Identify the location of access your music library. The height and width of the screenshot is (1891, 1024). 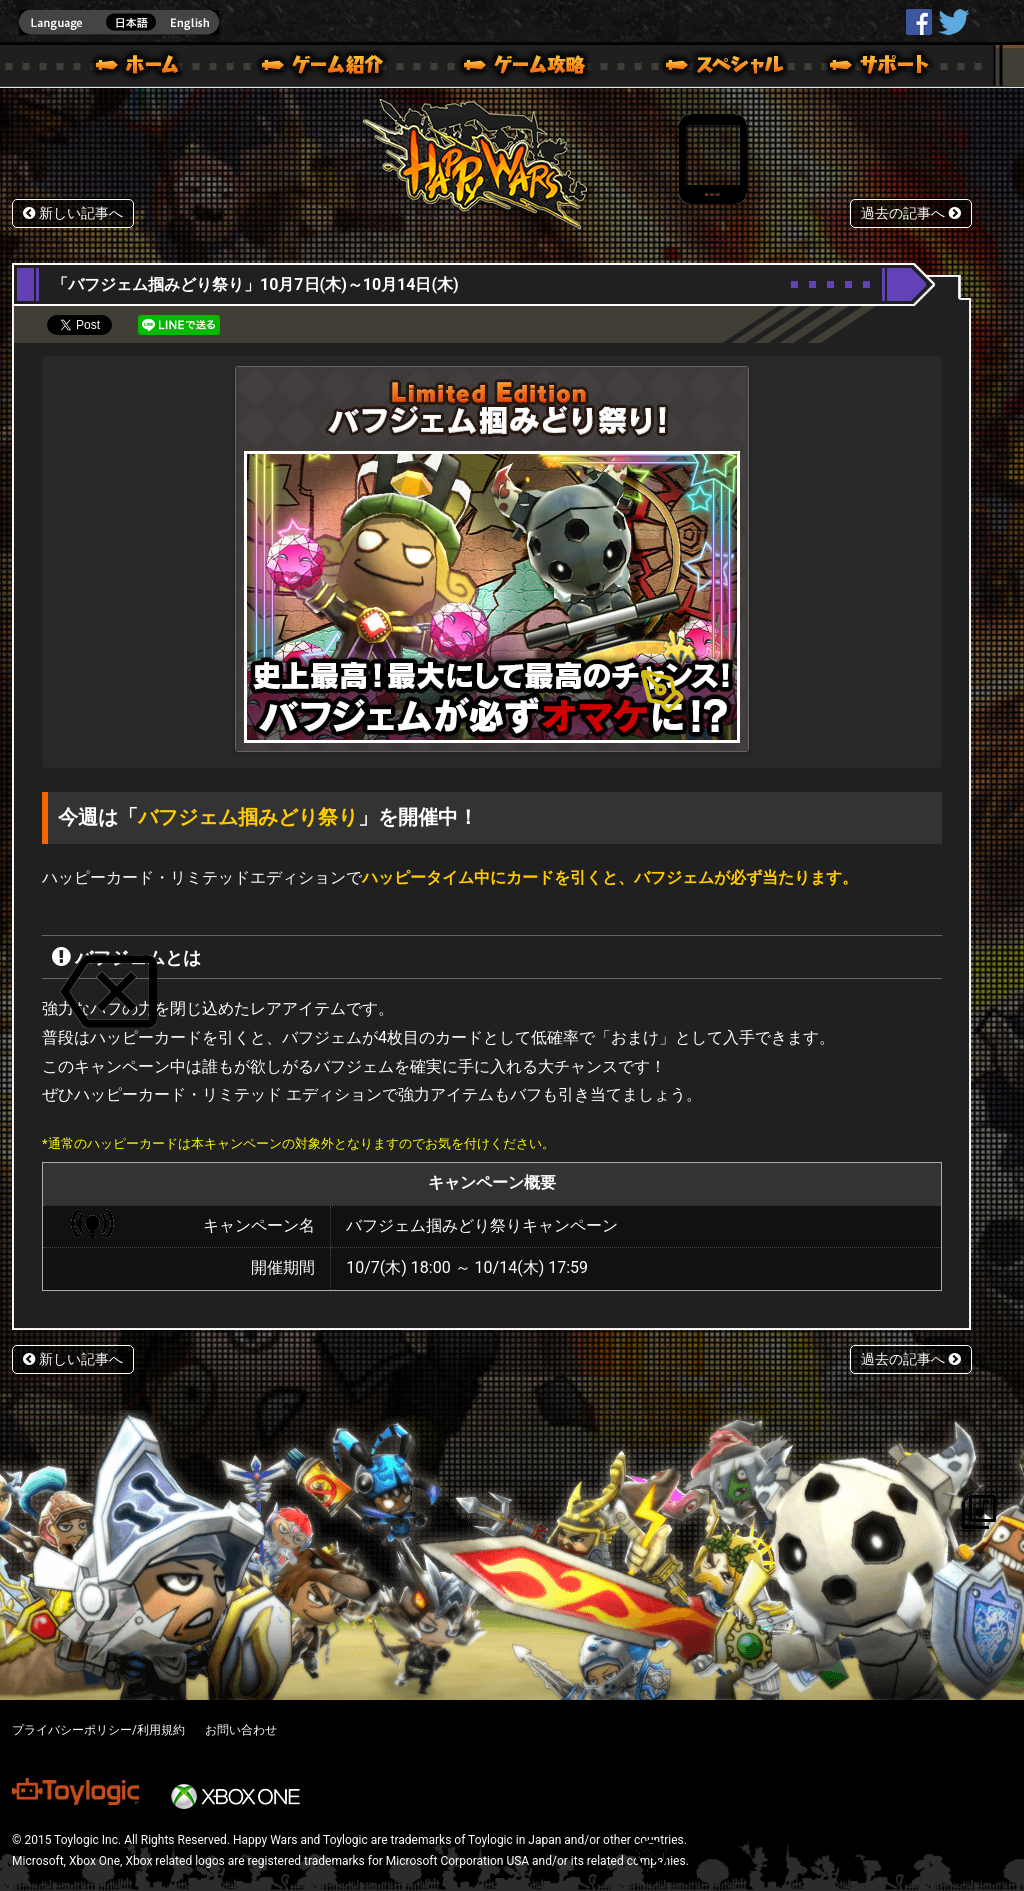
(979, 1512).